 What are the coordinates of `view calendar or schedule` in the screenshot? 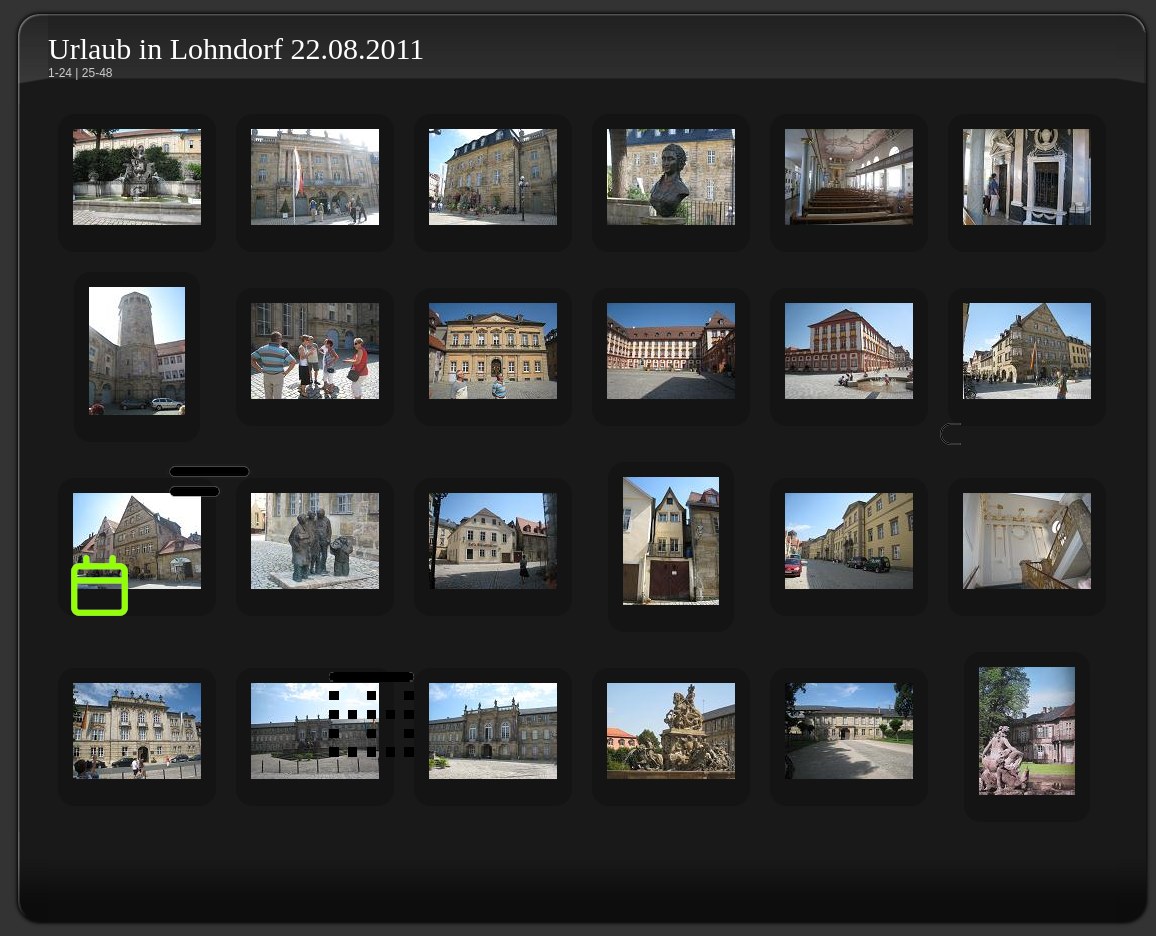 It's located at (99, 587).